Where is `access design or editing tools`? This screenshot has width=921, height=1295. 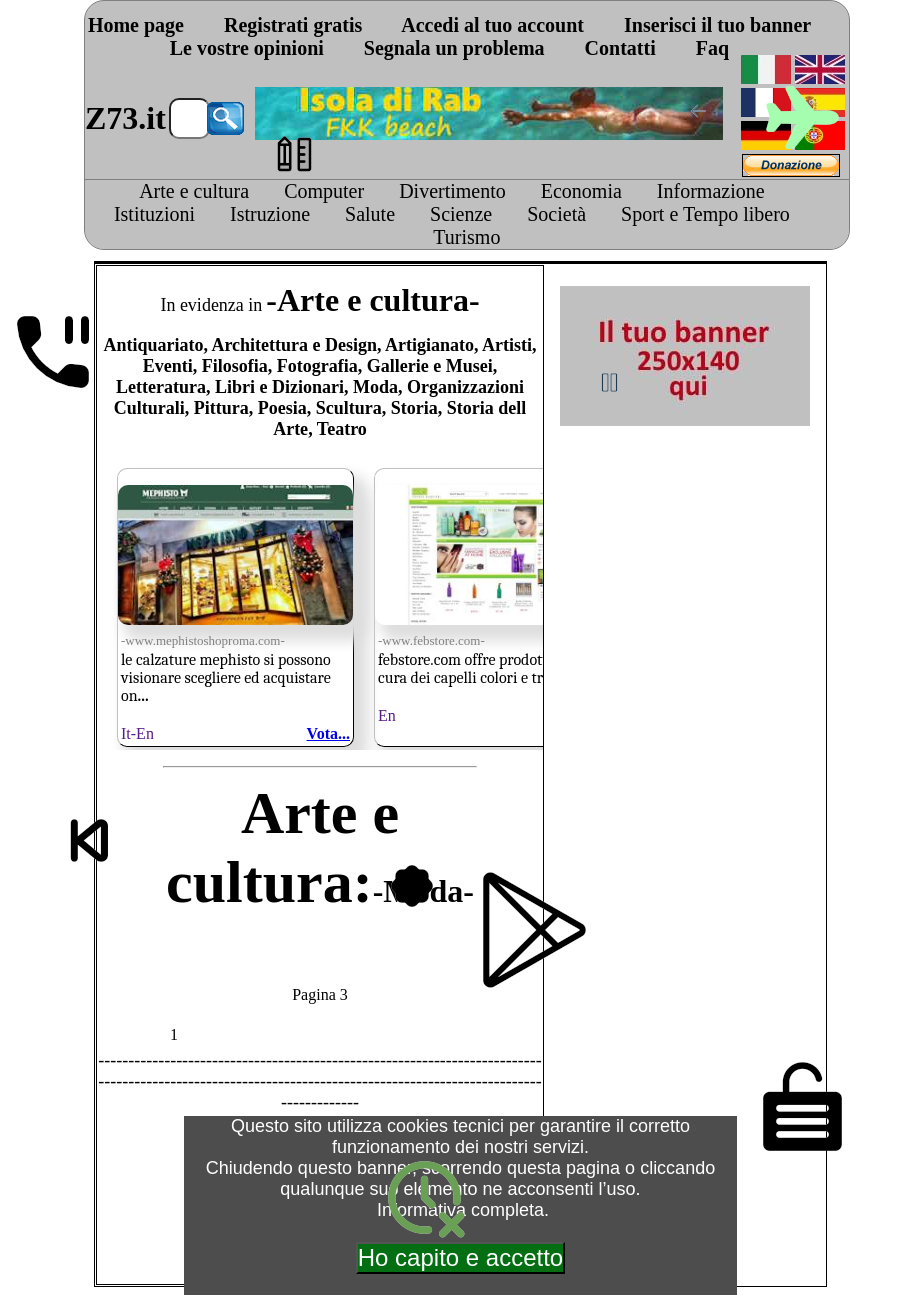
access design or editing tools is located at coordinates (294, 154).